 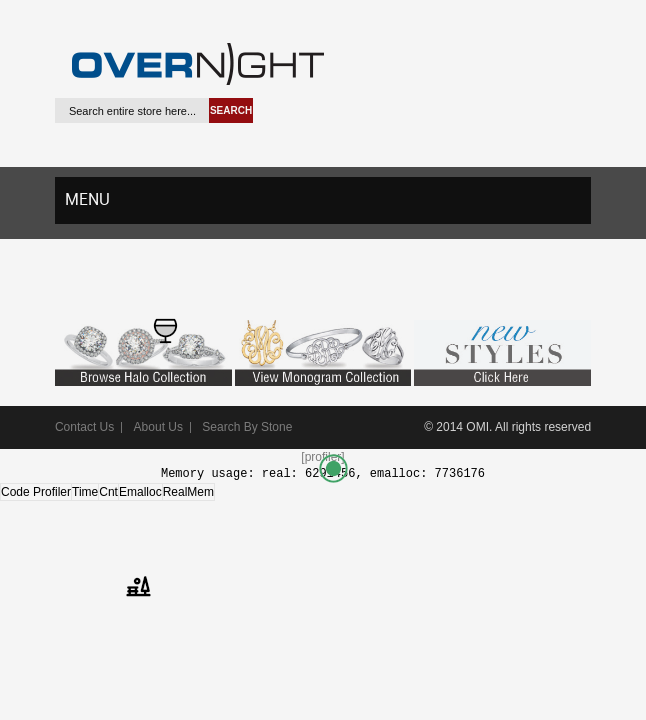 What do you see at coordinates (333, 468) in the screenshot?
I see `a selected radio button option` at bounding box center [333, 468].